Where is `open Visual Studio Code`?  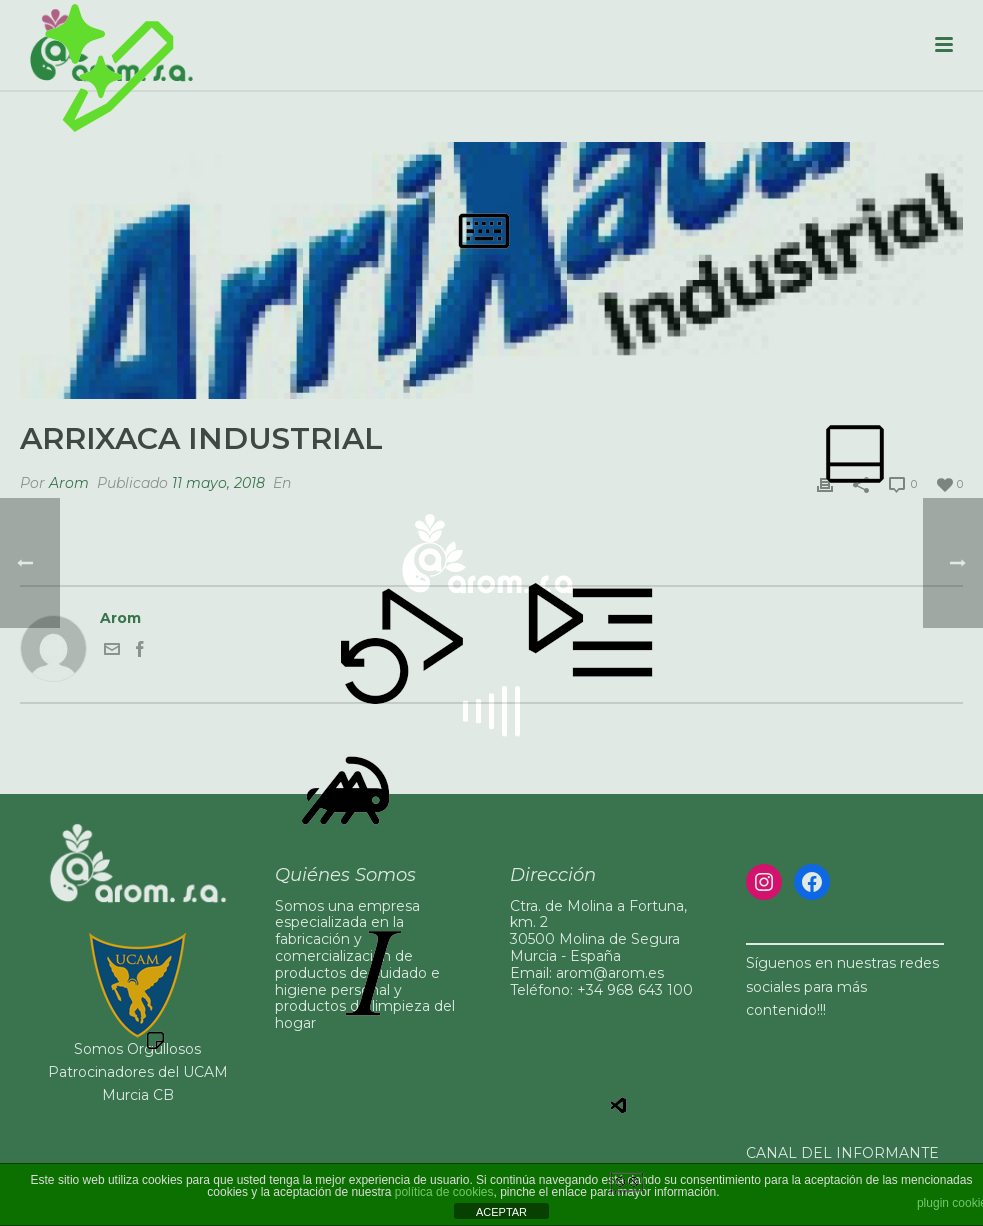 open Visual Studio Code is located at coordinates (619, 1106).